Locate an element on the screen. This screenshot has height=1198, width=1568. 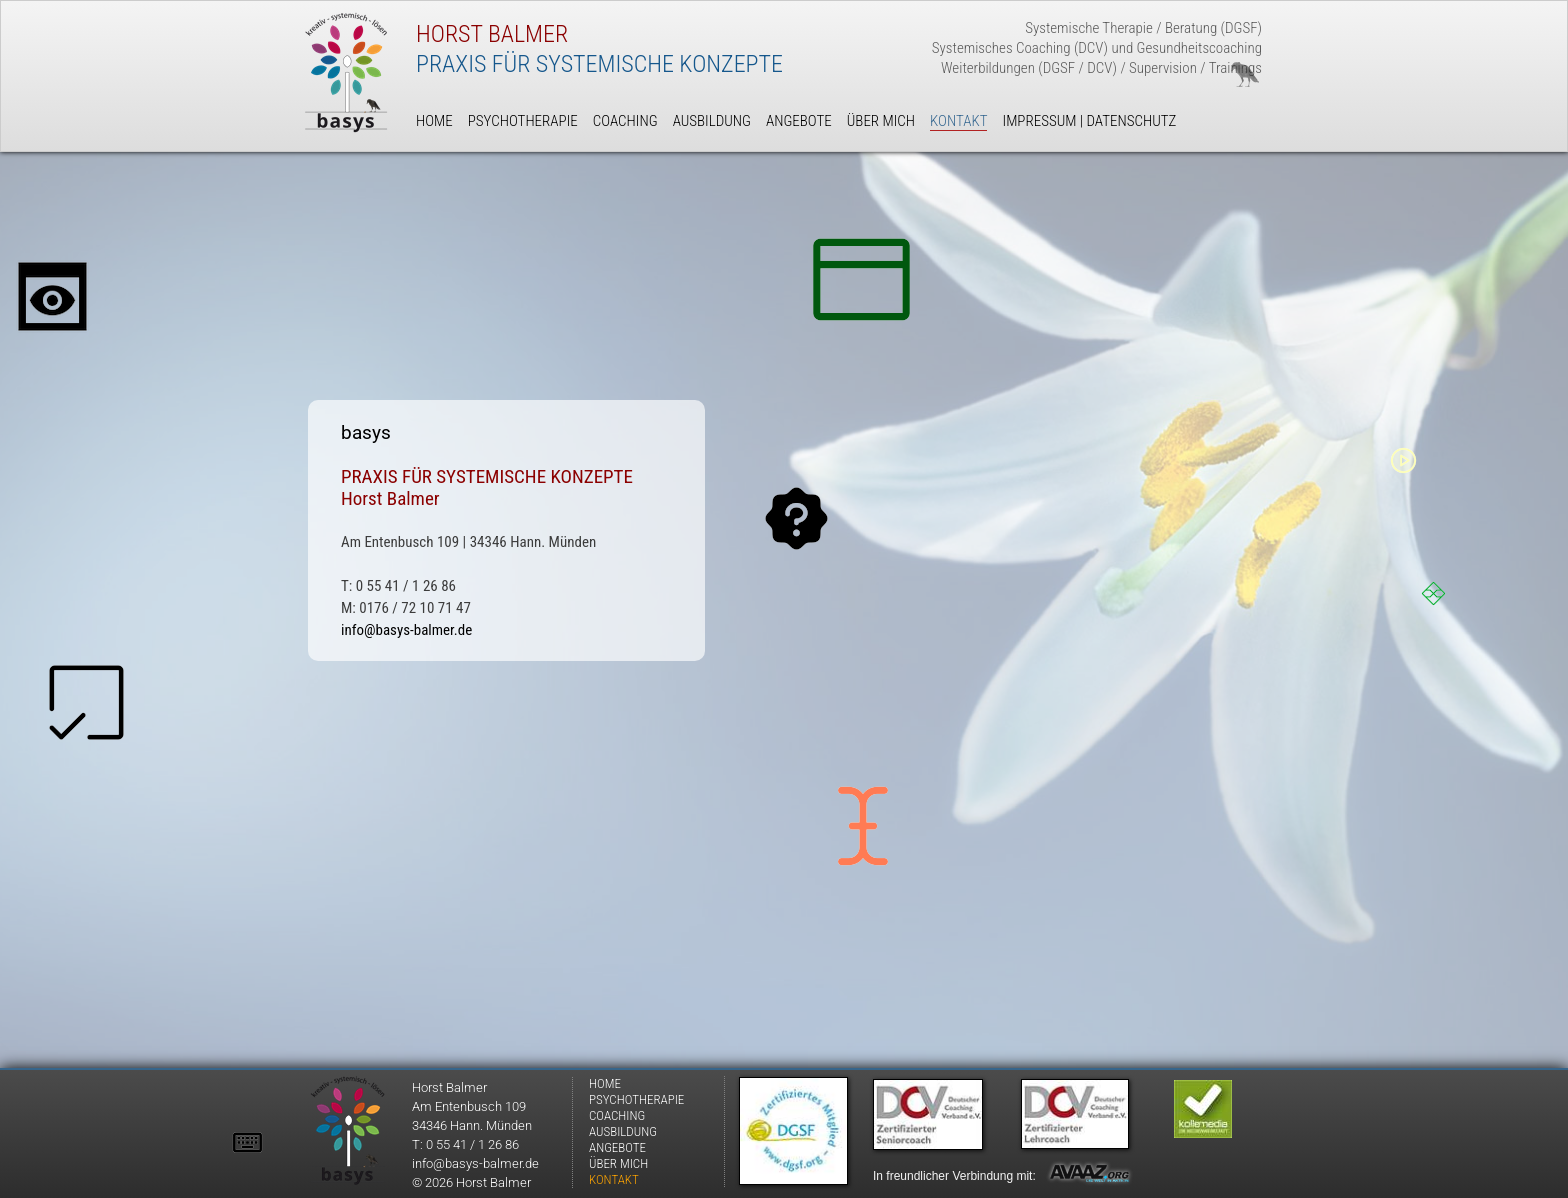
open on-screen keyboard is located at coordinates (247, 1142).